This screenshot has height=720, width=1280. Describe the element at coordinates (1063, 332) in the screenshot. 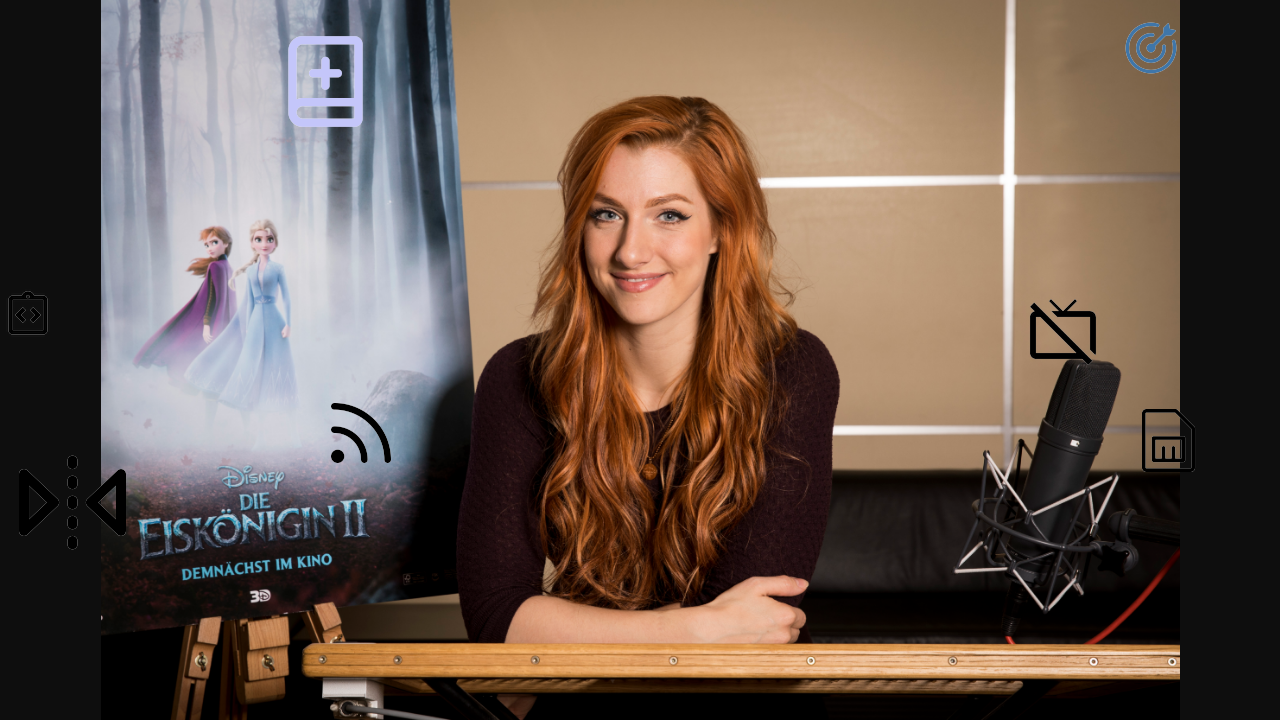

I see `tv or display is currently off or disabled` at that location.